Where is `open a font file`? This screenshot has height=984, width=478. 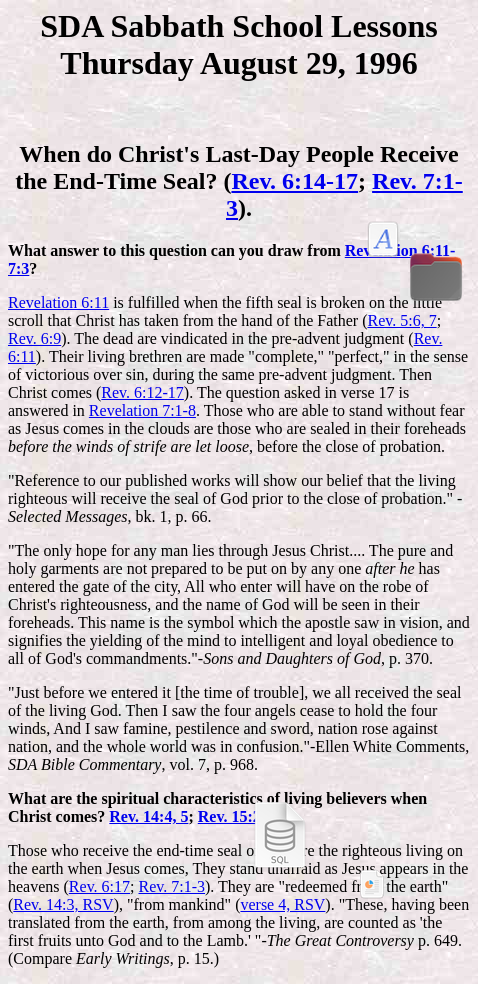 open a font file is located at coordinates (383, 239).